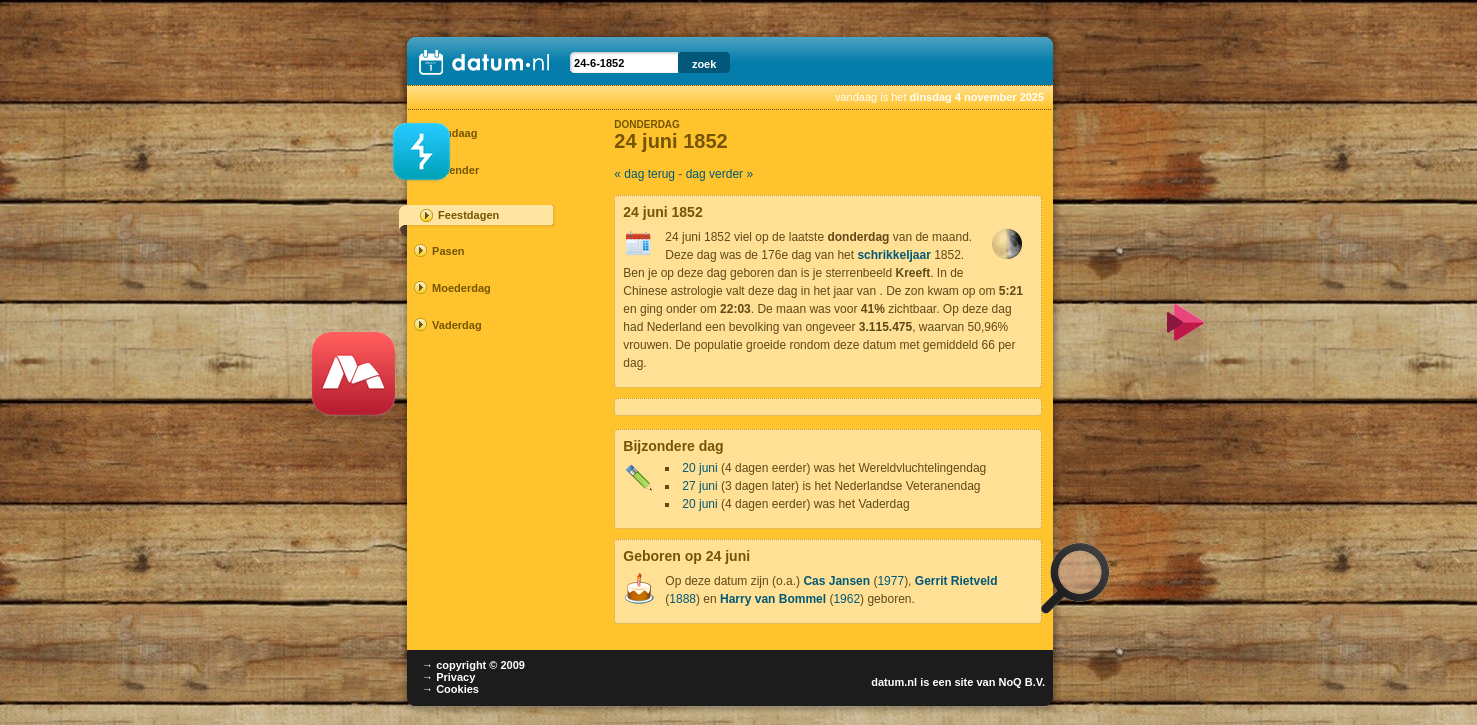 The image size is (1477, 725). Describe the element at coordinates (1075, 577) in the screenshot. I see `open the search app` at that location.